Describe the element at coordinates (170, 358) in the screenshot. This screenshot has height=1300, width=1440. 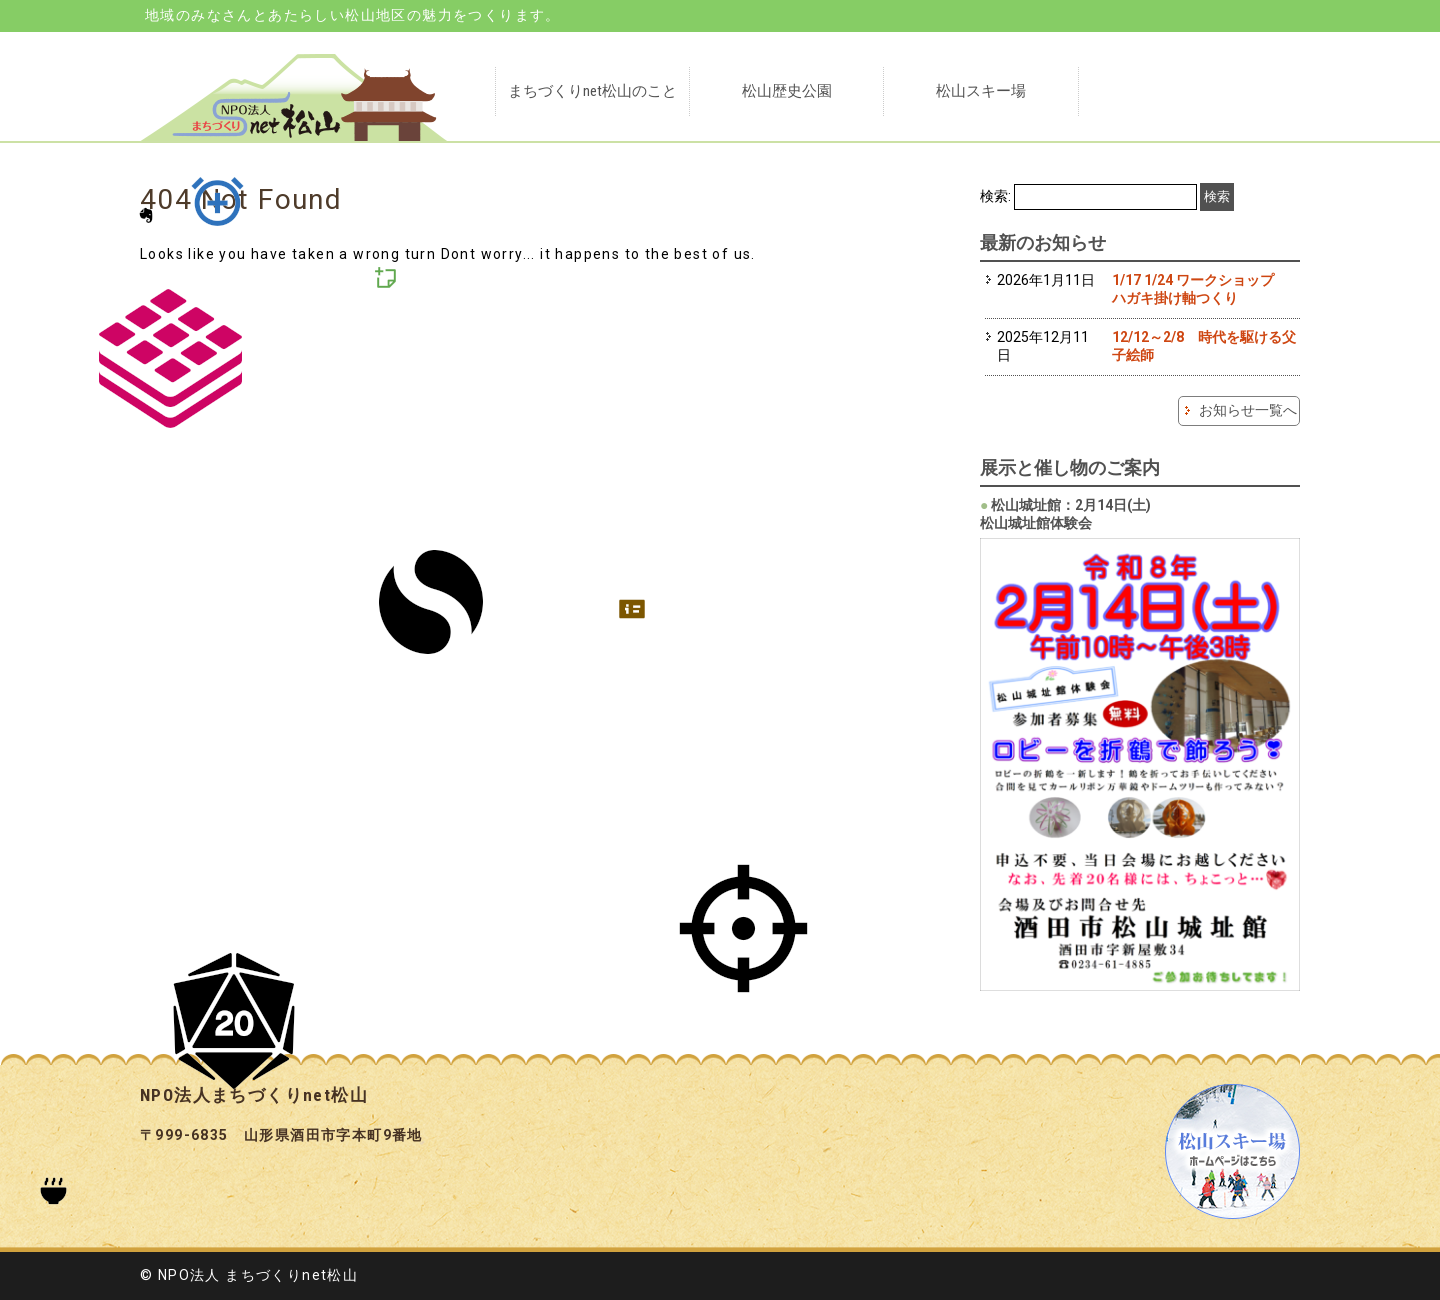
I see `open torizon platform dashboard` at that location.